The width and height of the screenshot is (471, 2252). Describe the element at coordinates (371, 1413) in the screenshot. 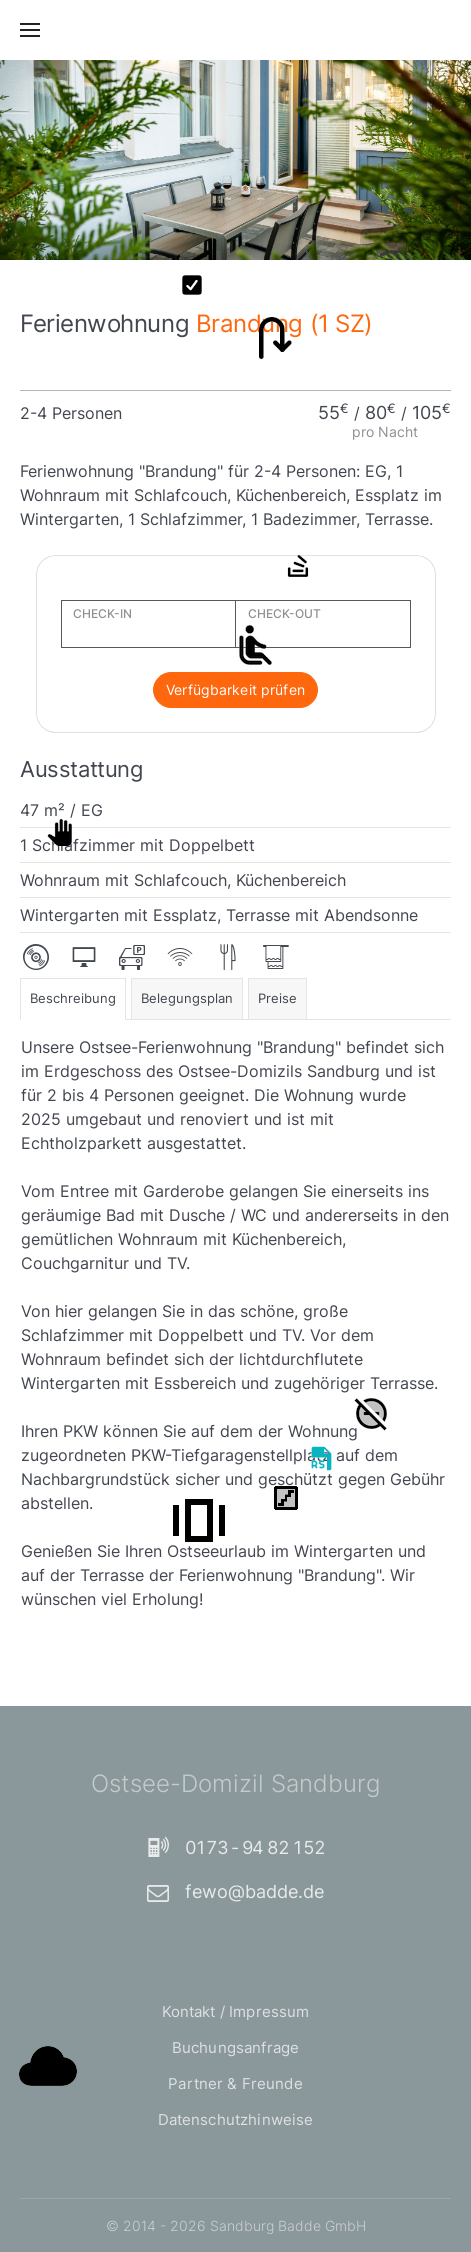

I see `disable do not disturb mode` at that location.